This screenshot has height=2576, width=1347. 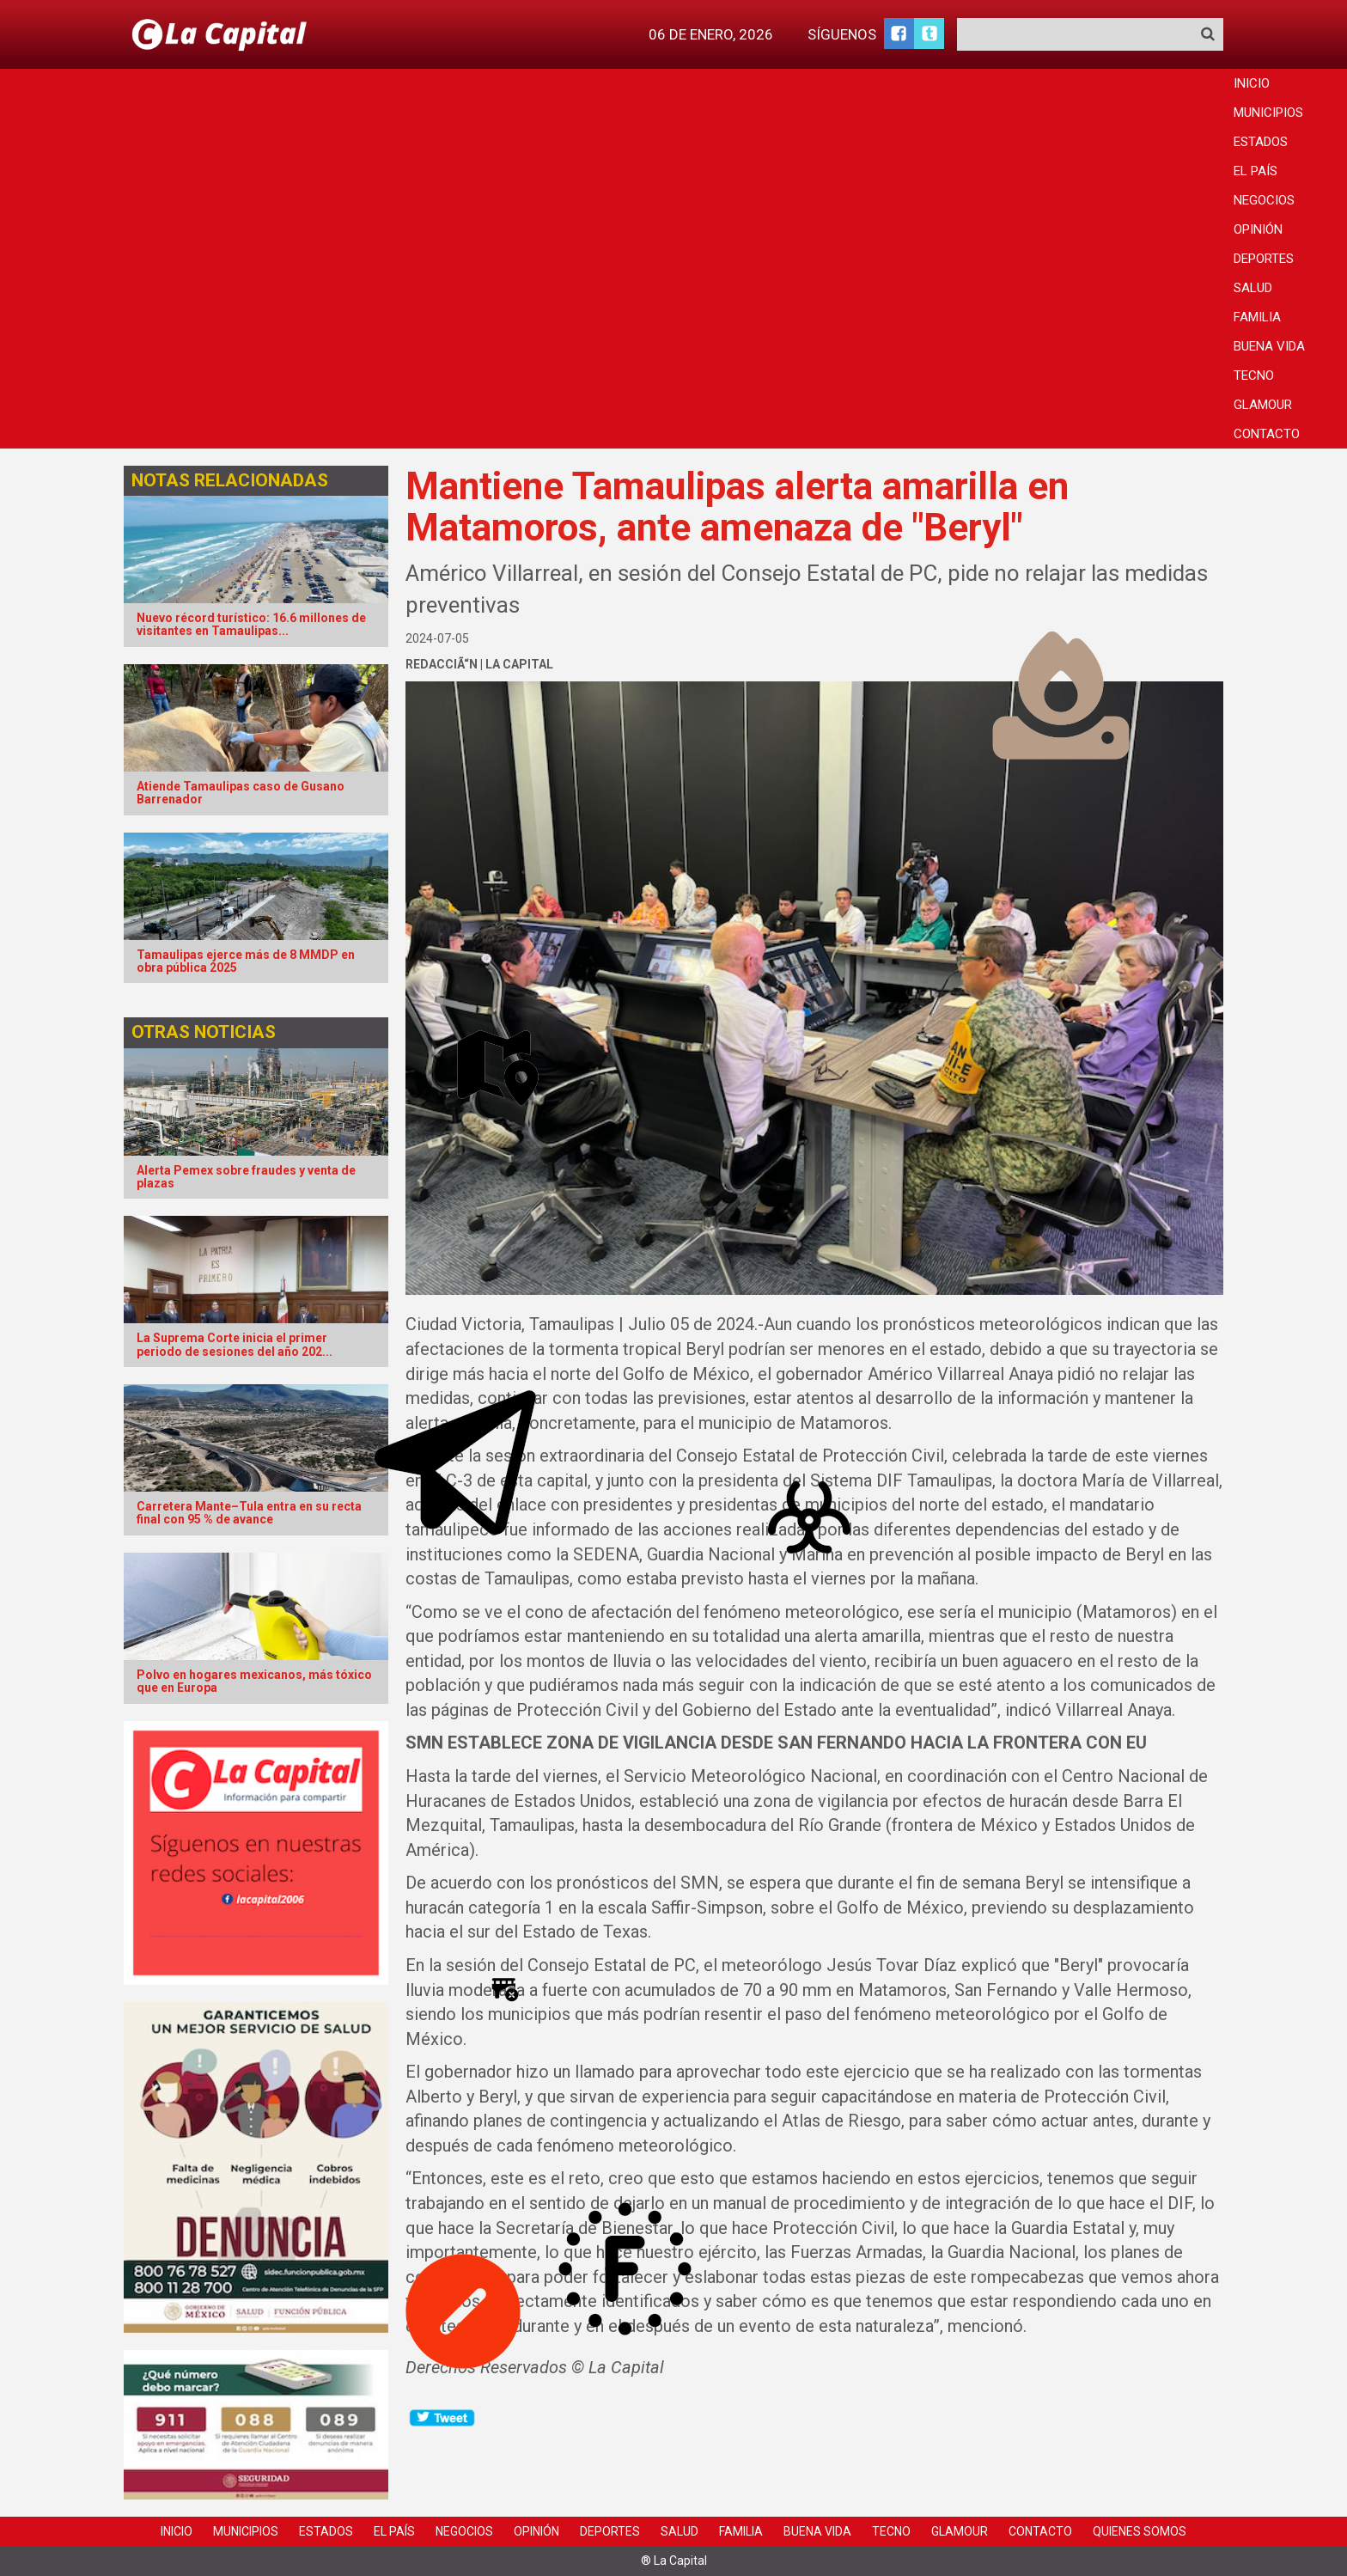 I want to click on view location on map, so click(x=494, y=1065).